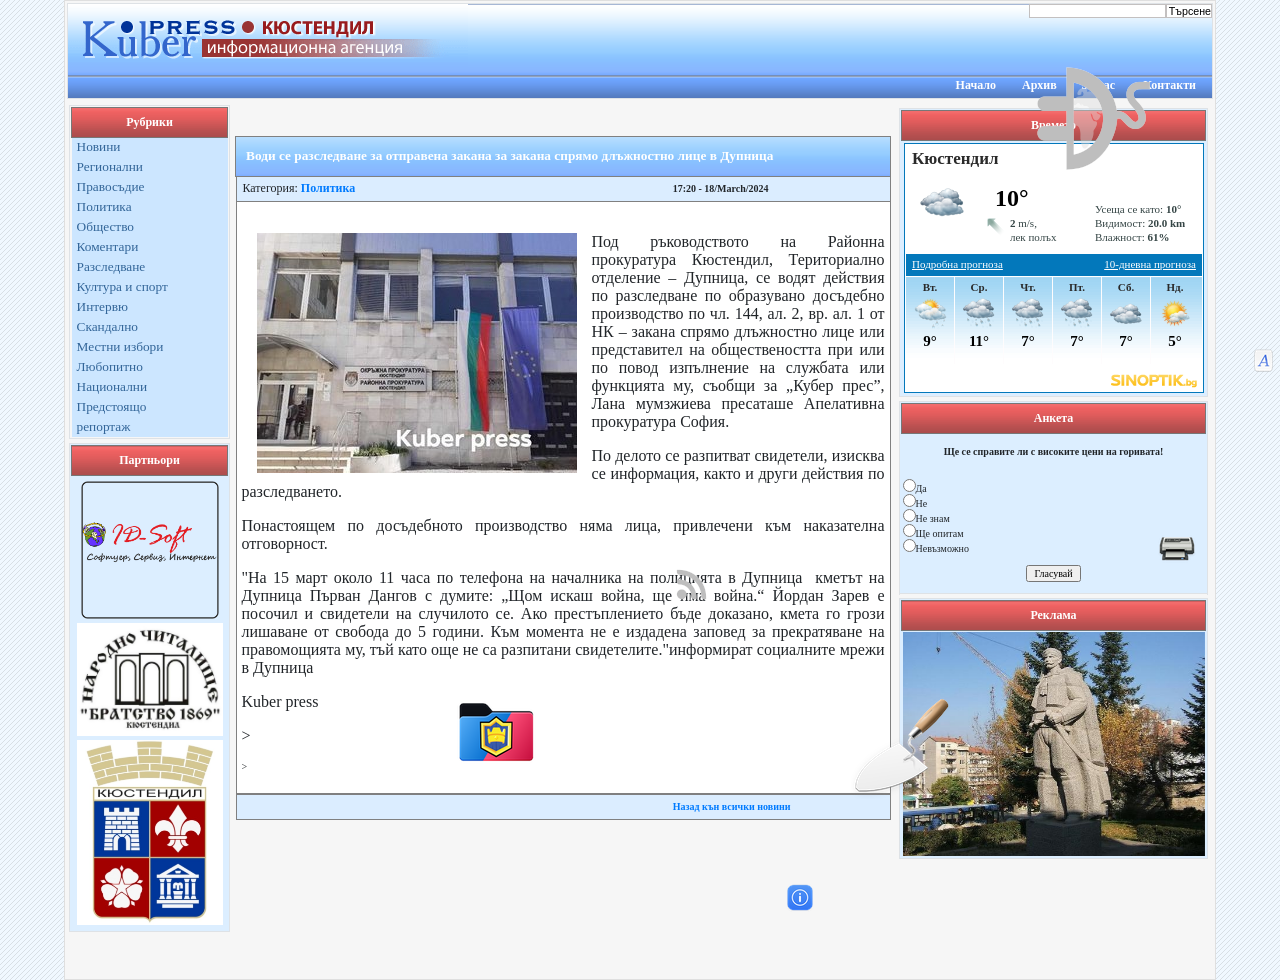  I want to click on view system information and details, so click(800, 898).